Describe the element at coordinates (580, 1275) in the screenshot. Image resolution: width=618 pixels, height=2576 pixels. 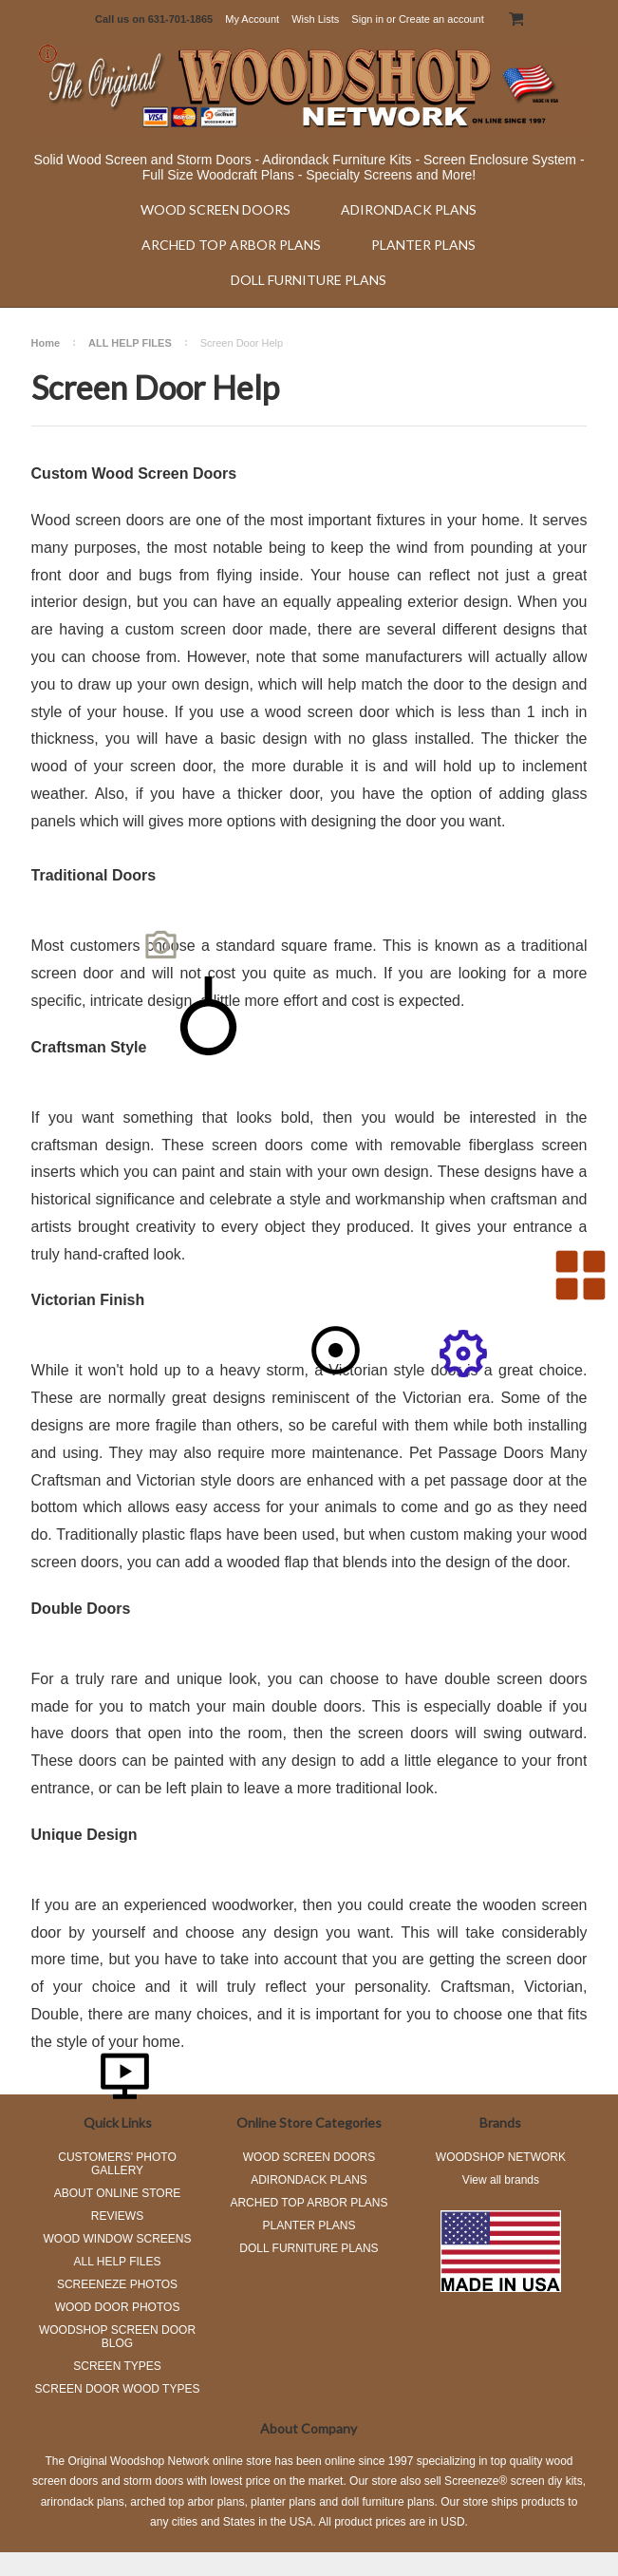
I see `access app grid or menu` at that location.